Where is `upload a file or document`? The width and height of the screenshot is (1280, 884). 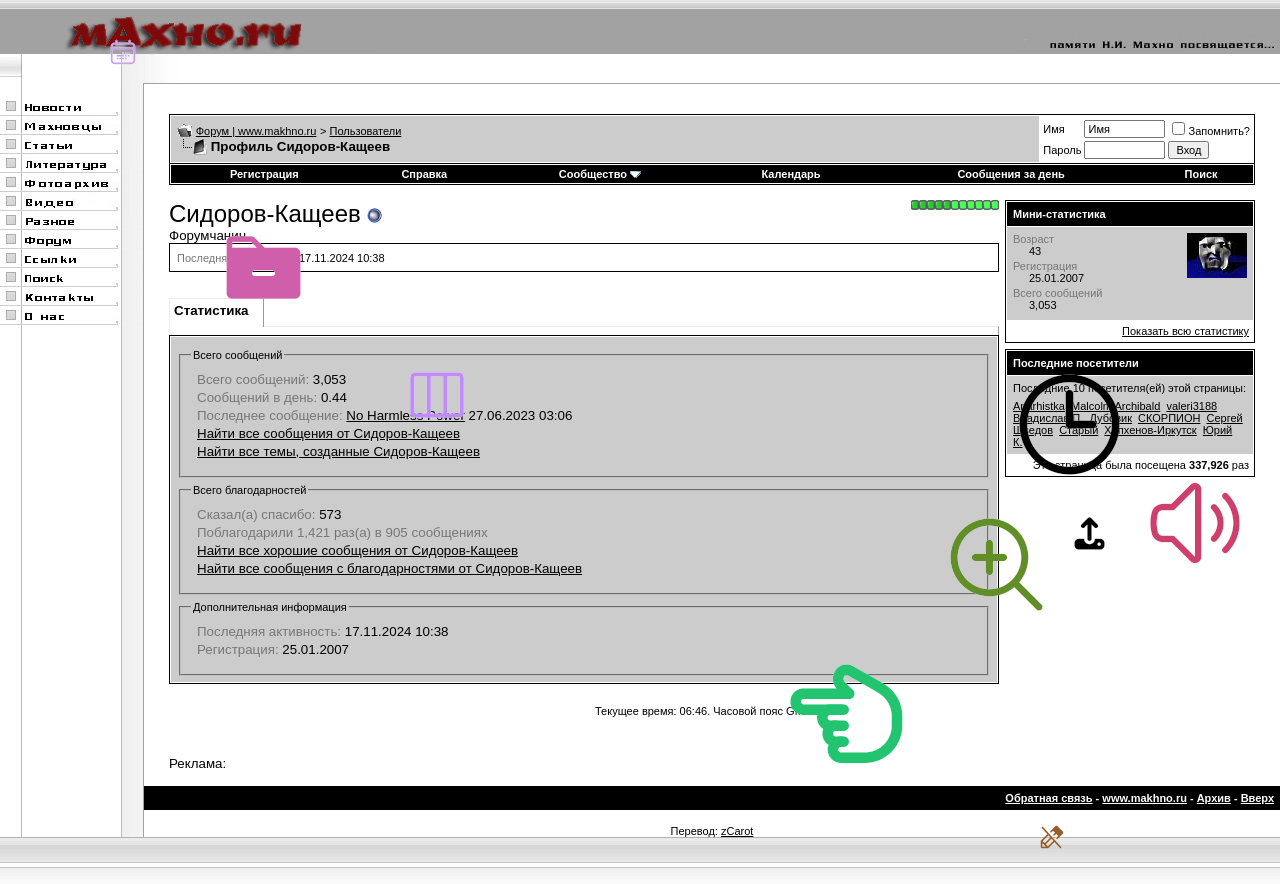
upload a file or document is located at coordinates (1089, 534).